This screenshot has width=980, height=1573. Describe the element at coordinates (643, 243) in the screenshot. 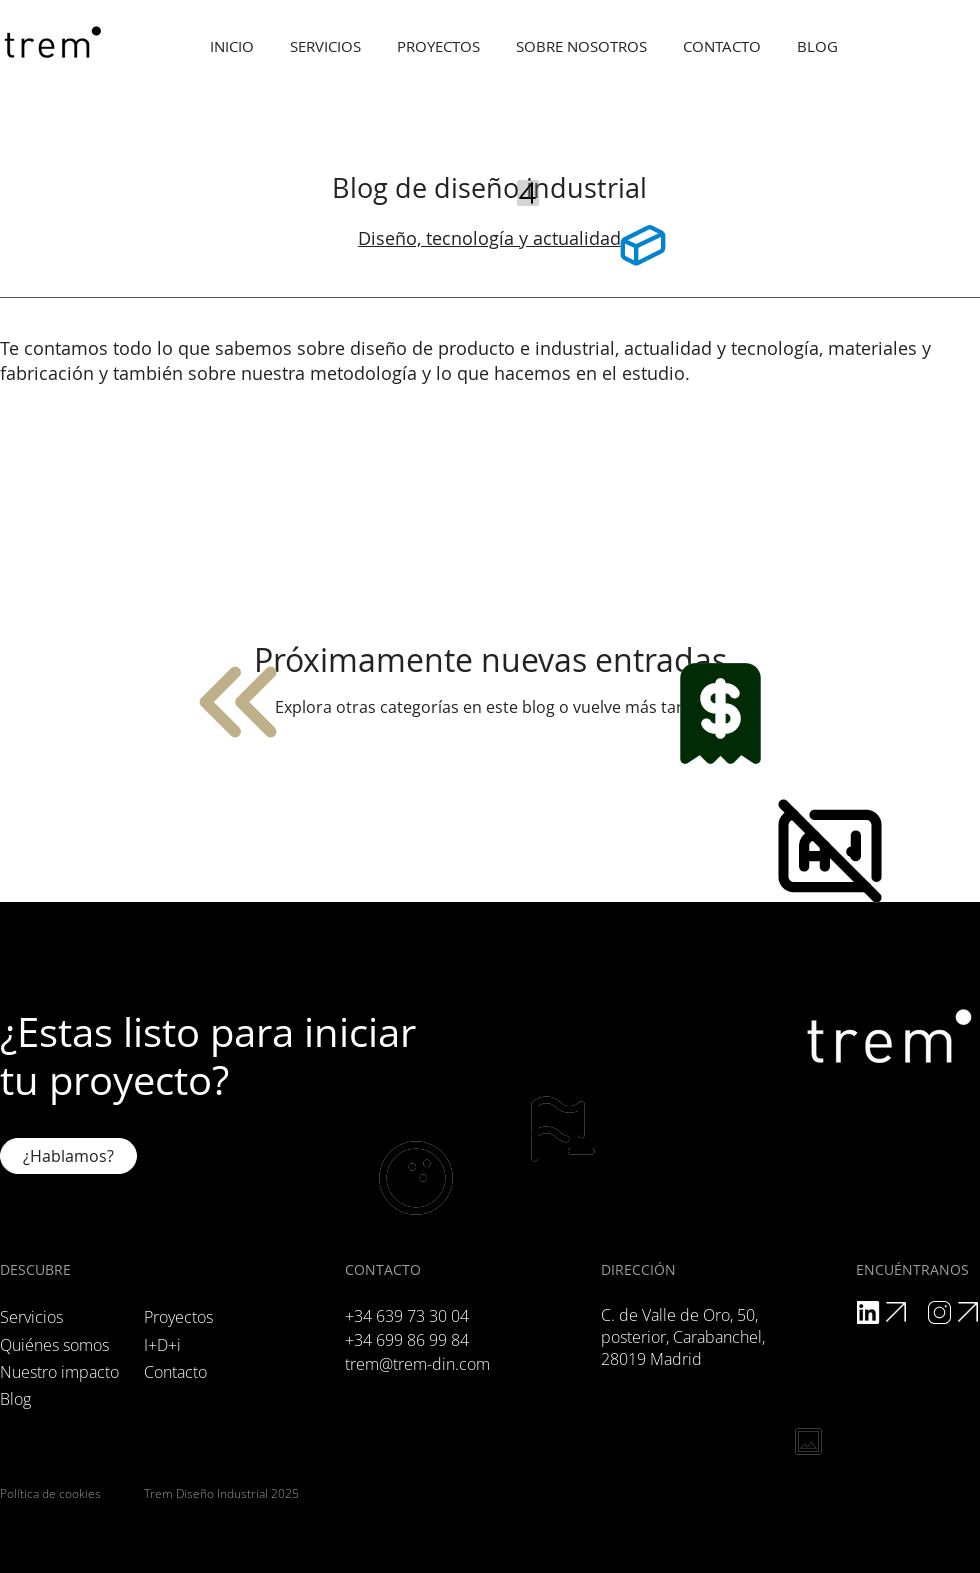

I see `view 3D object or model` at that location.